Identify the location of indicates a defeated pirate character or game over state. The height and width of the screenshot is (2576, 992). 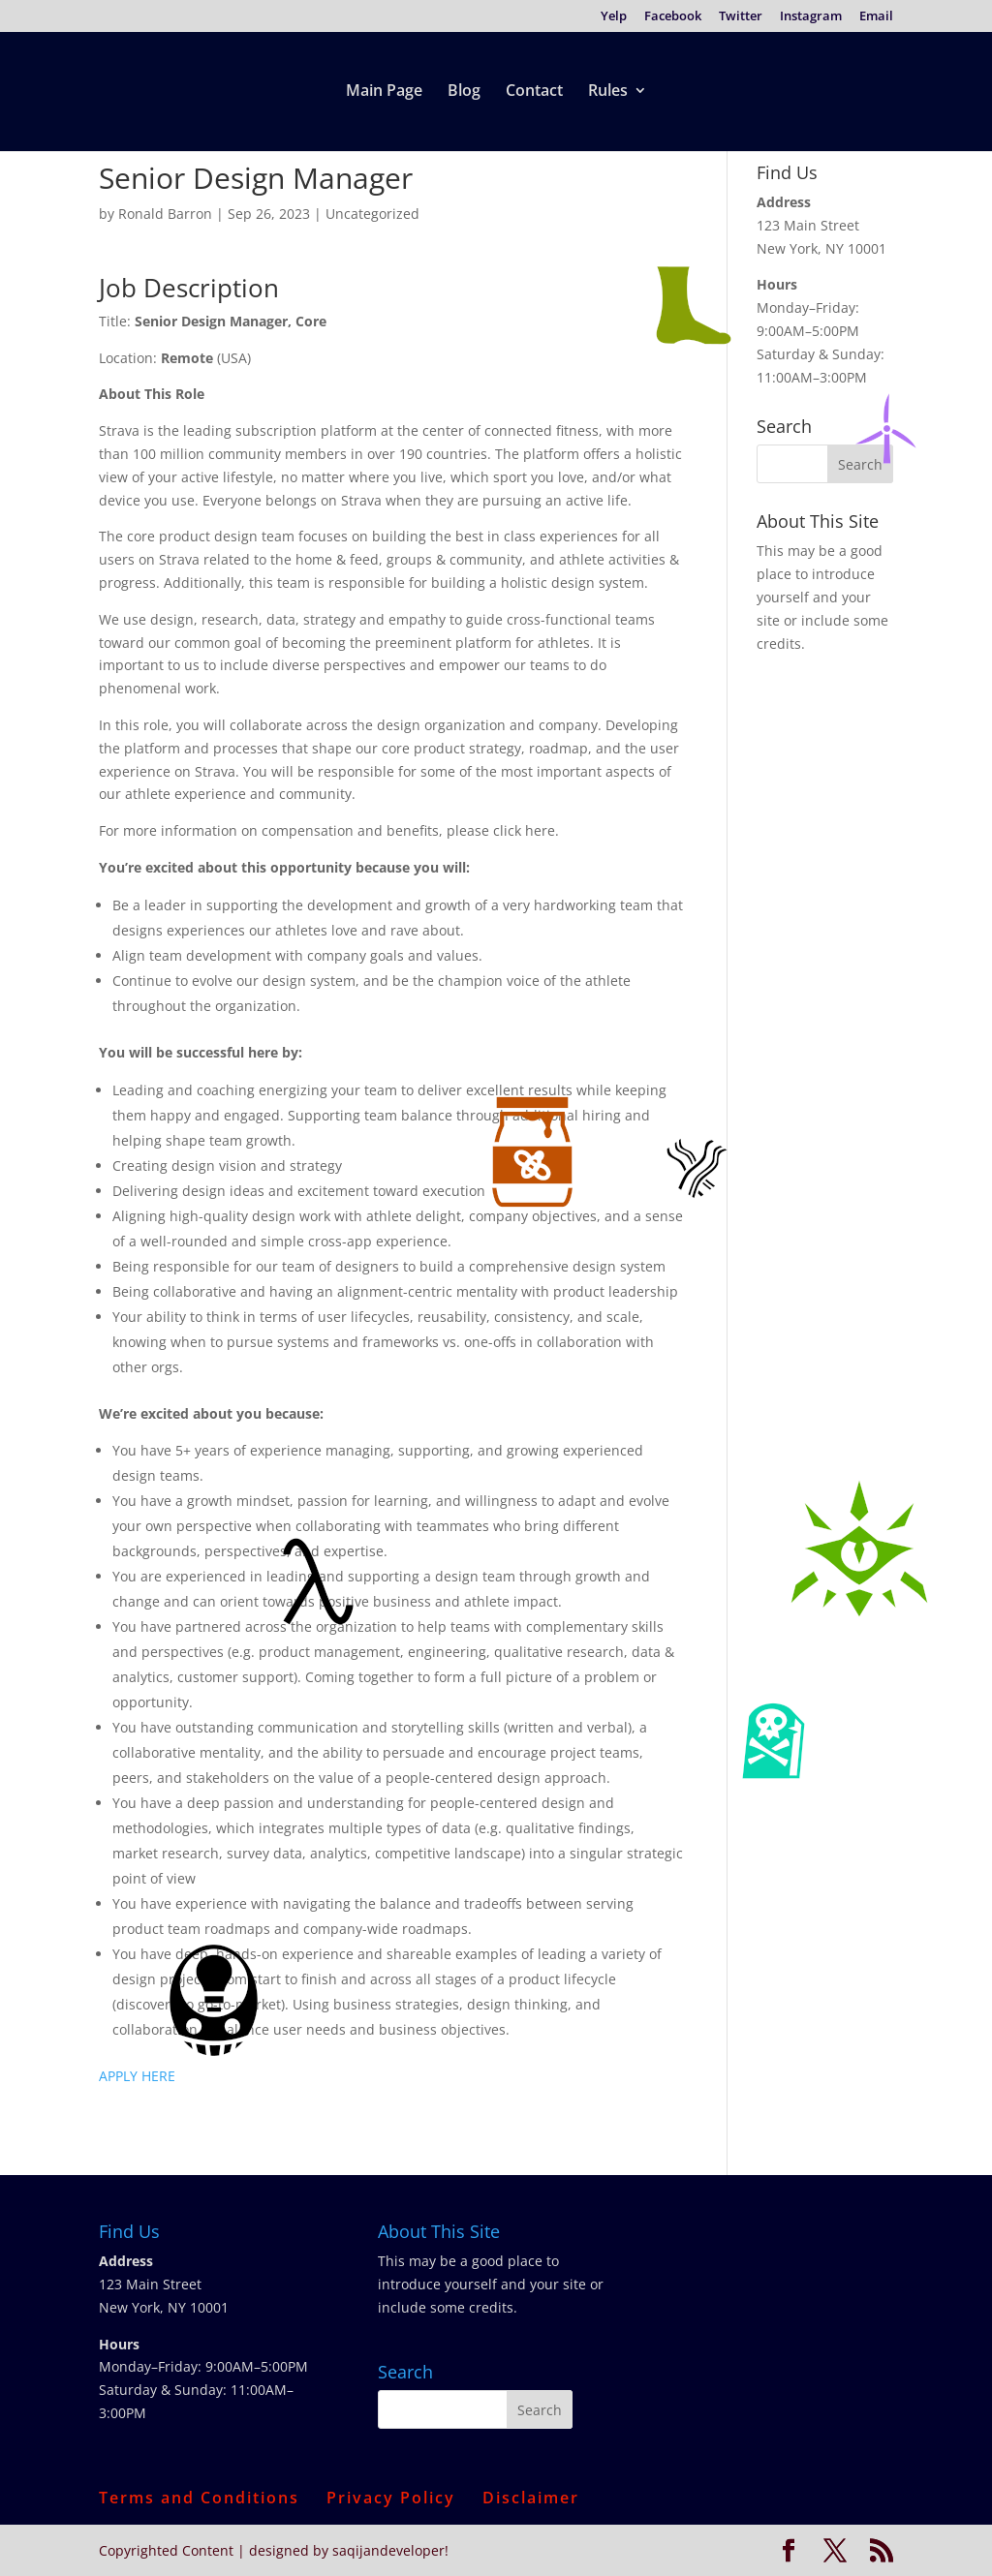
(771, 1741).